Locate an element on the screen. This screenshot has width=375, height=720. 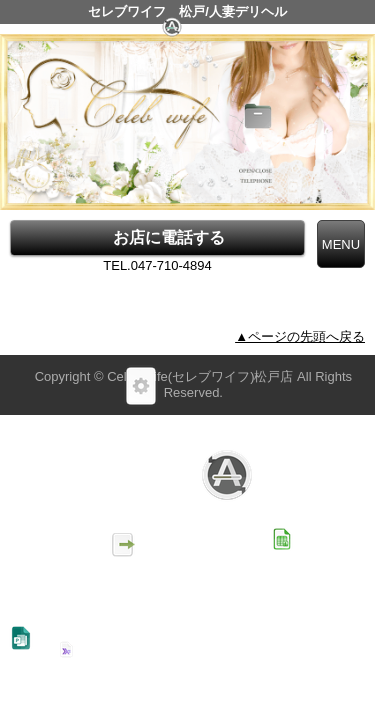
microsoft publisher document file is located at coordinates (21, 638).